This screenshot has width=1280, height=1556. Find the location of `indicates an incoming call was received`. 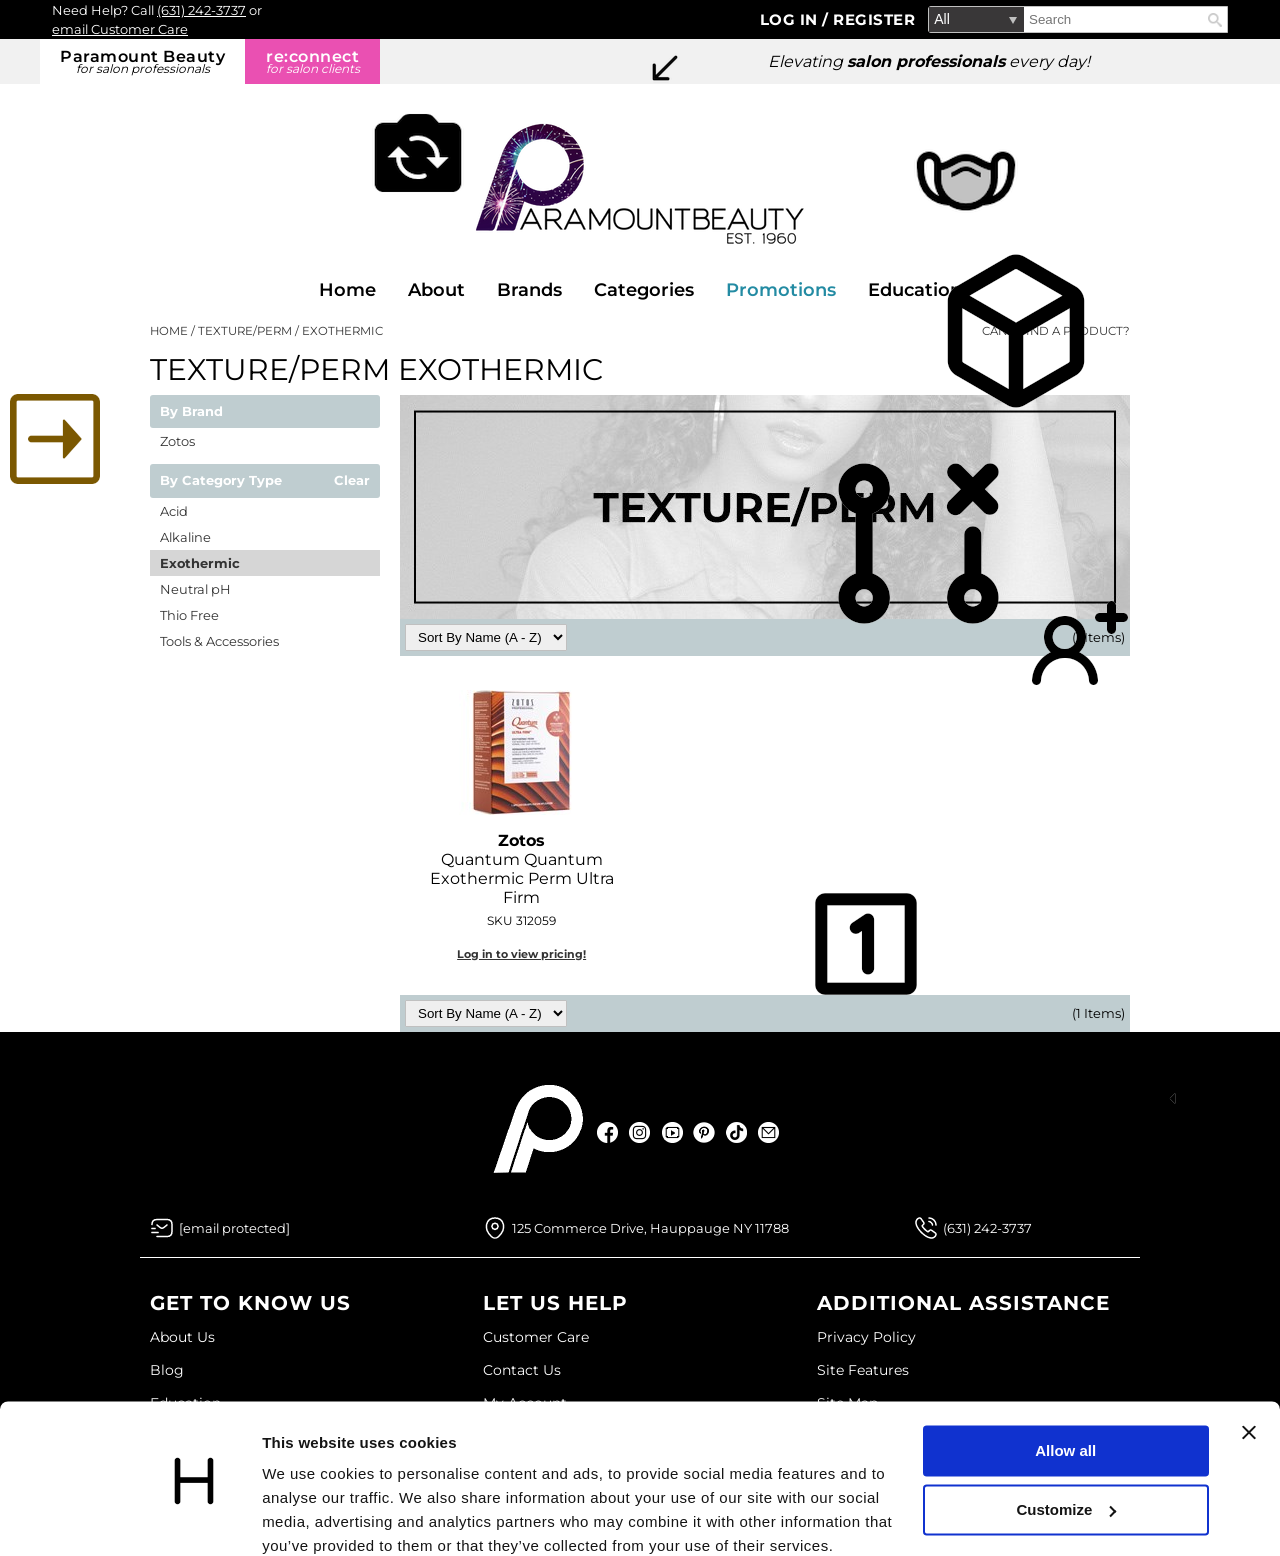

indicates an incoming call was received is located at coordinates (664, 68).